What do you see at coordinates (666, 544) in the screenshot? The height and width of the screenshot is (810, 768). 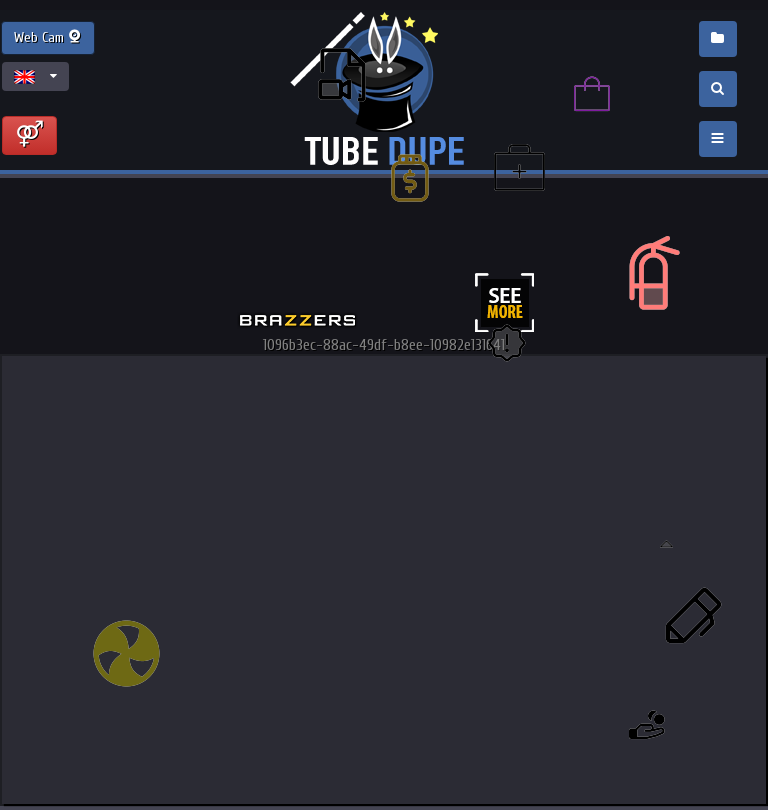 I see `collapse an expanded section` at bounding box center [666, 544].